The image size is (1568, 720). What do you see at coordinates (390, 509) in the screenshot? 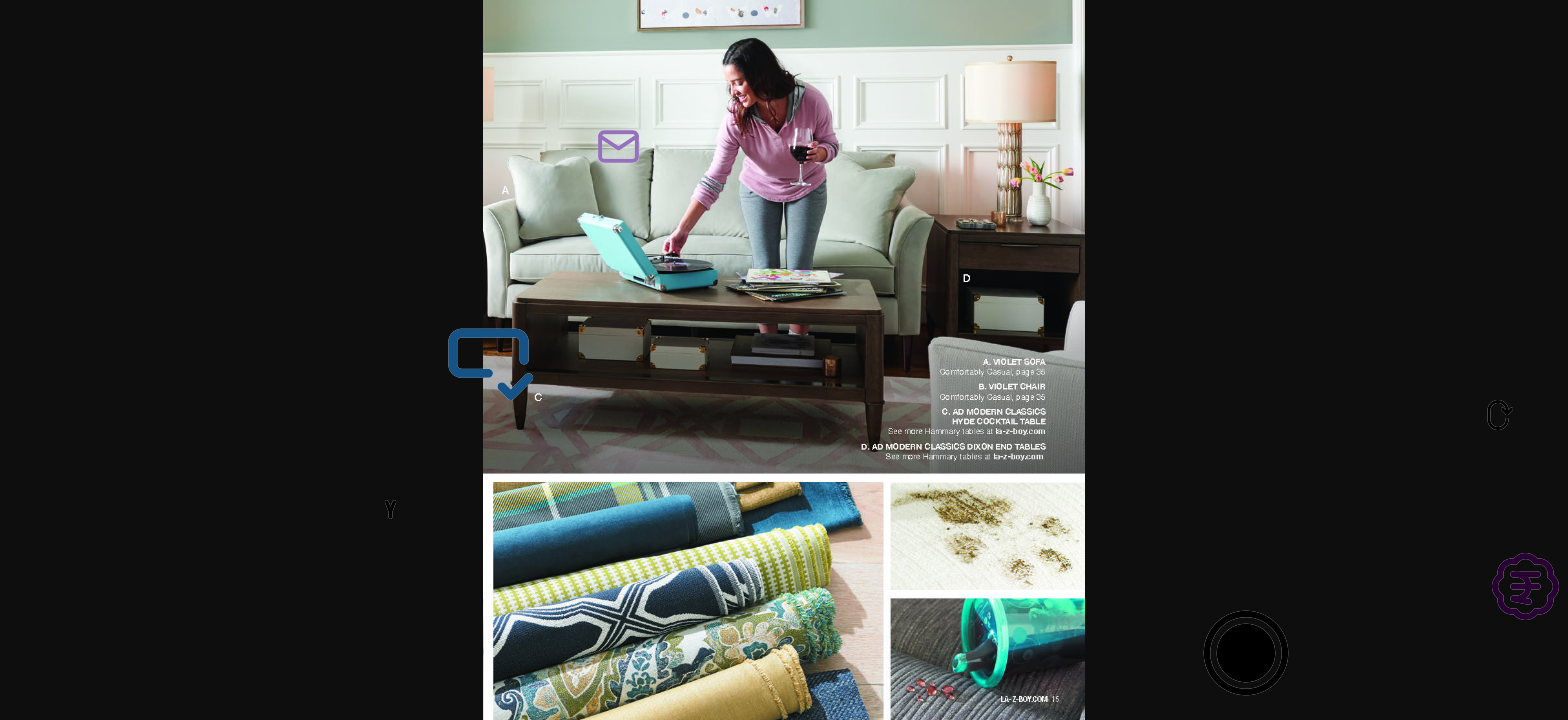
I see `indicates a "Y" label or category marker` at bounding box center [390, 509].